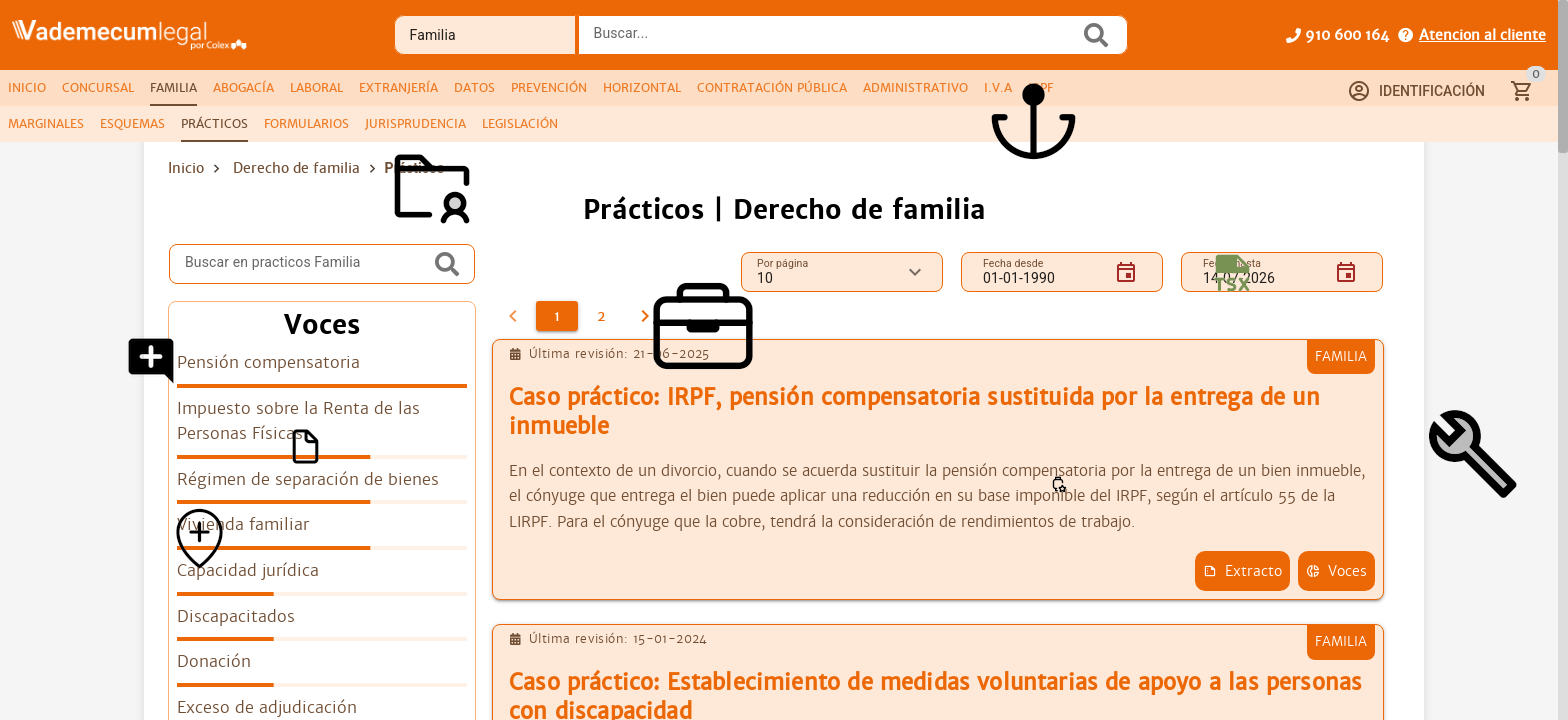 The height and width of the screenshot is (720, 1568). Describe the element at coordinates (703, 326) in the screenshot. I see `access work or business-related content` at that location.